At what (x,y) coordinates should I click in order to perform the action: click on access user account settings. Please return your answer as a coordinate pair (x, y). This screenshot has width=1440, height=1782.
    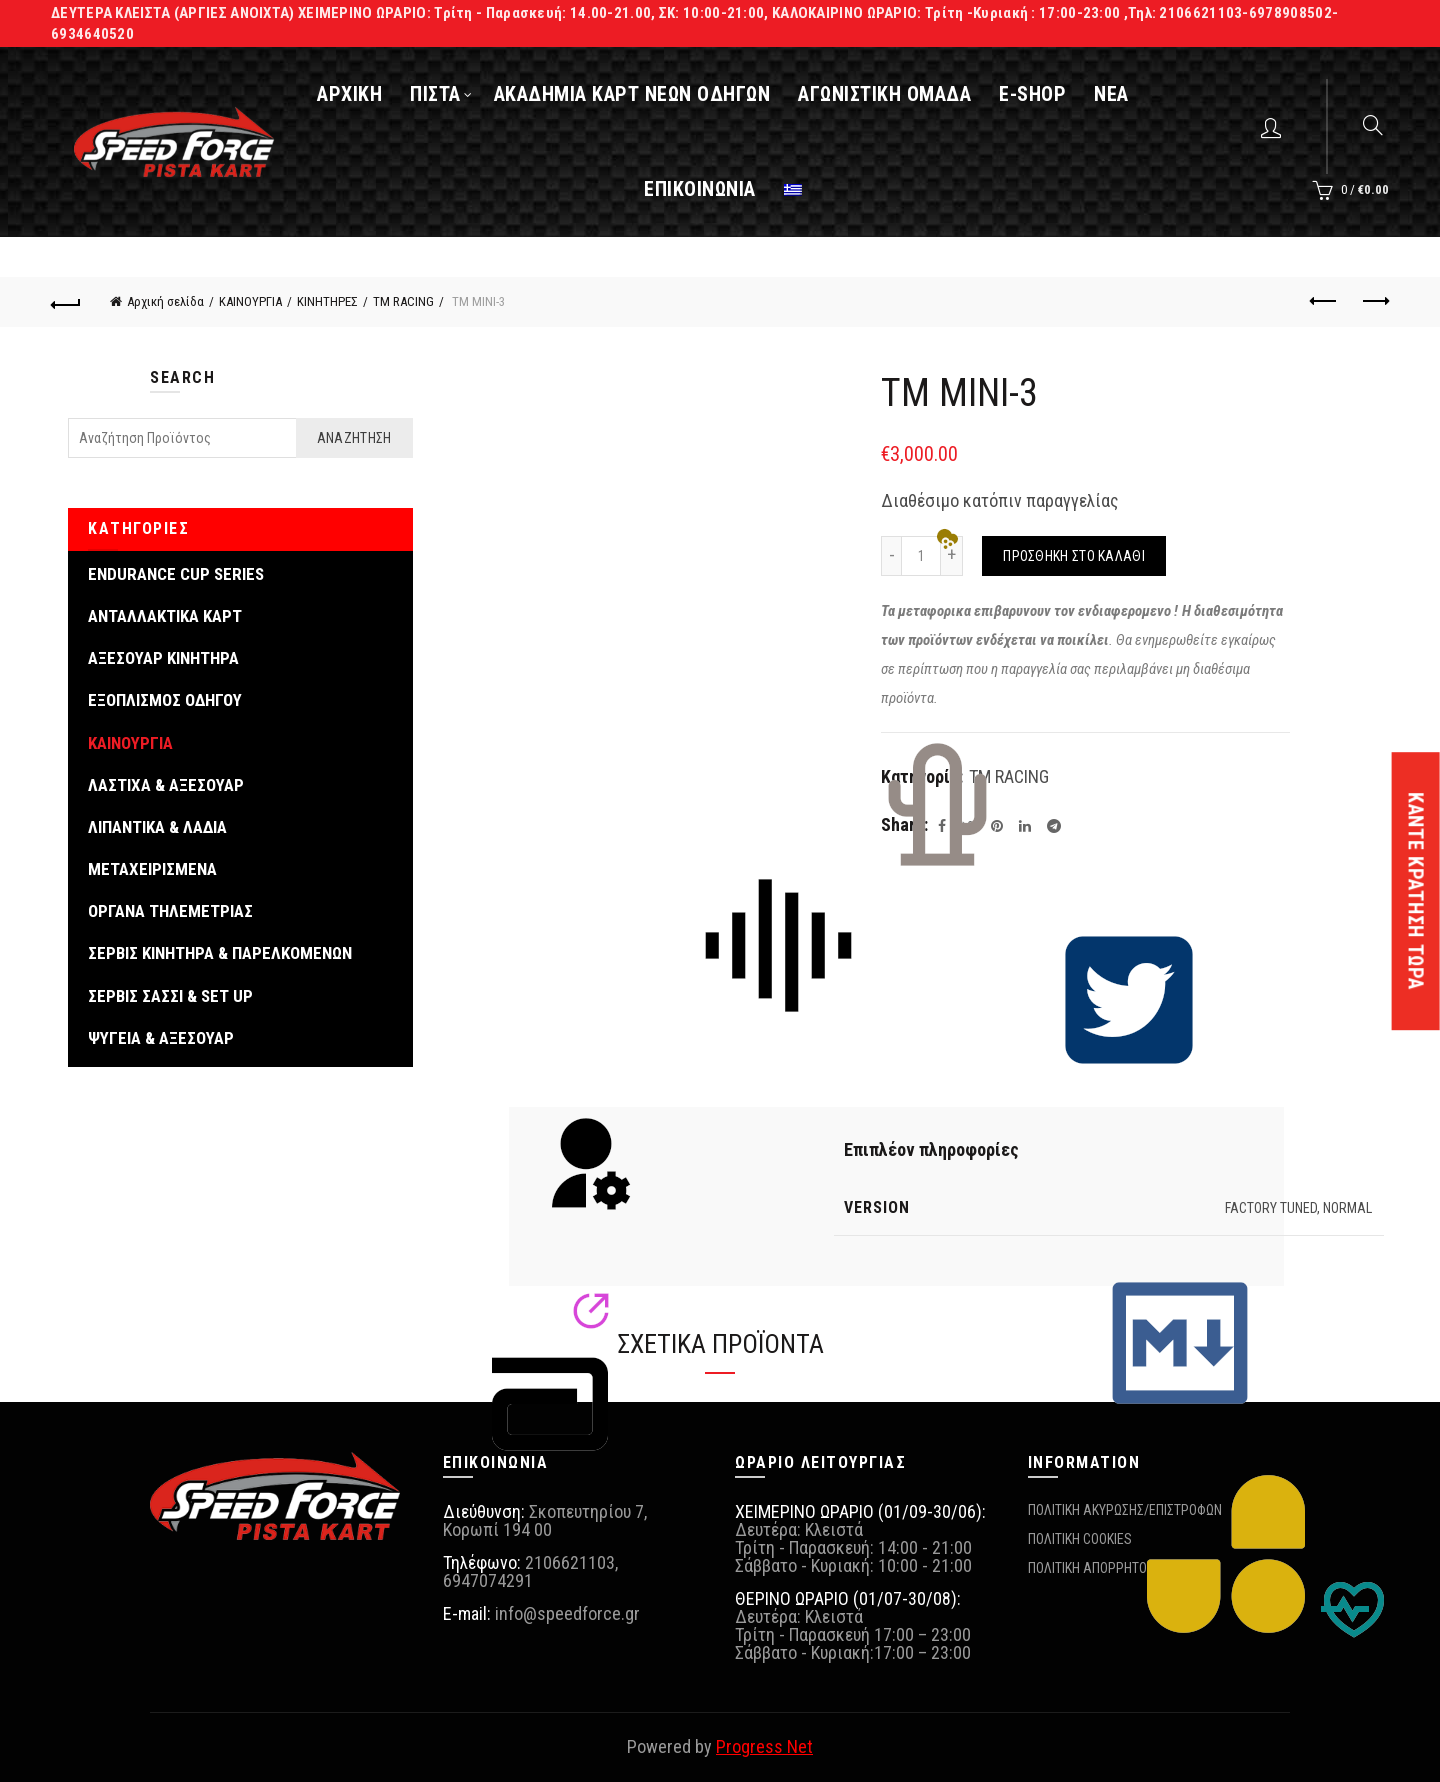
    Looking at the image, I should click on (586, 1165).